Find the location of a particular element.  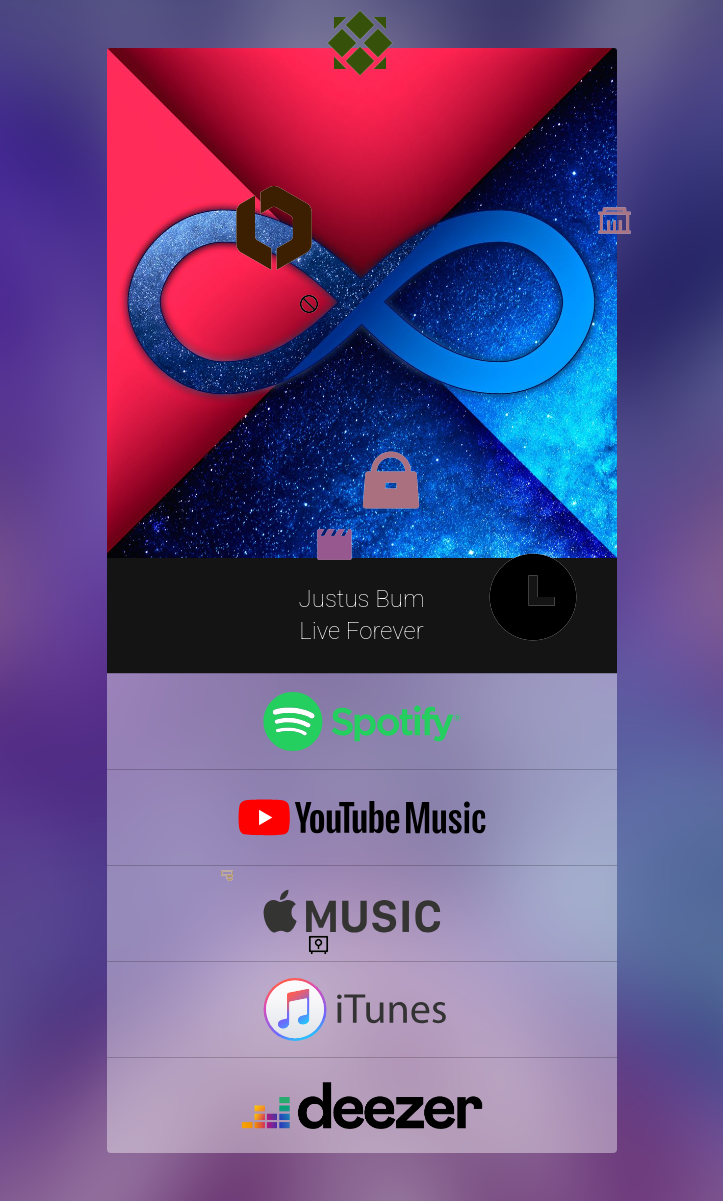

access government services is located at coordinates (614, 220).